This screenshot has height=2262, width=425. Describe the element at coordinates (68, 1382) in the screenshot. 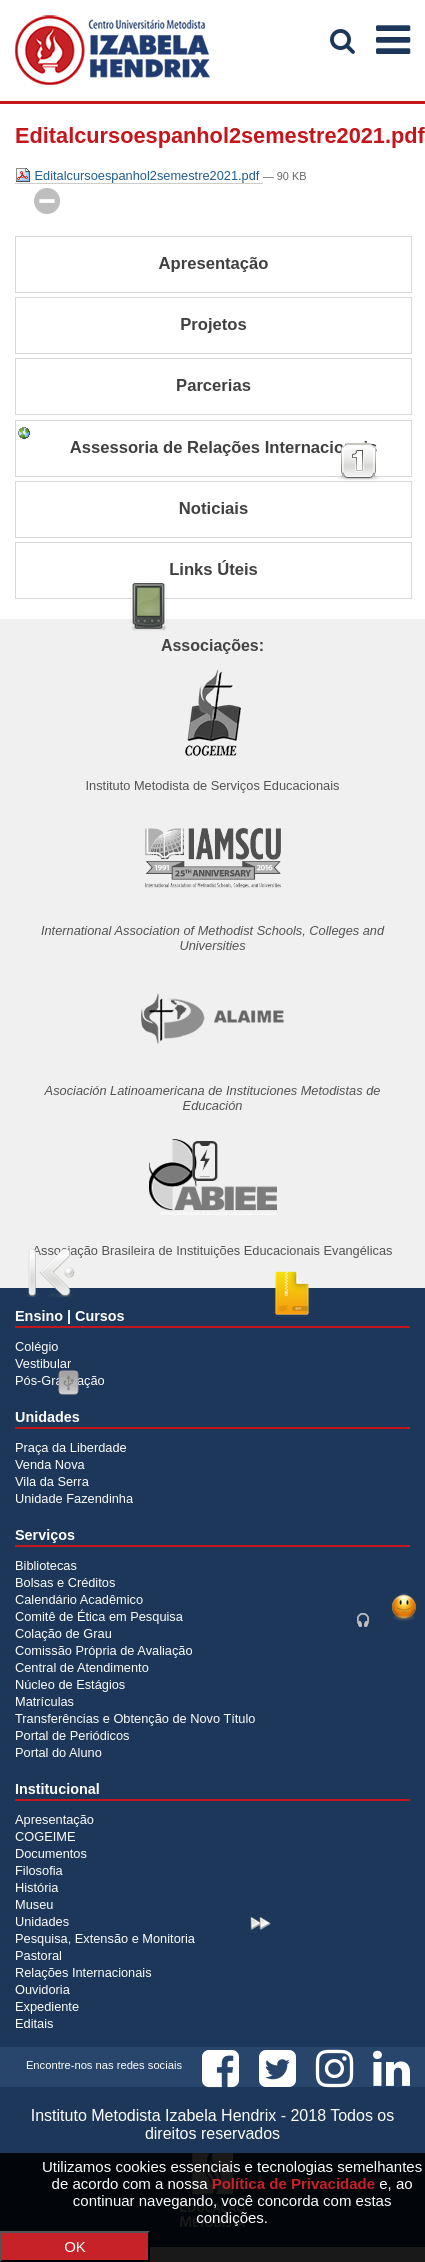

I see `access connected USB storage device` at that location.